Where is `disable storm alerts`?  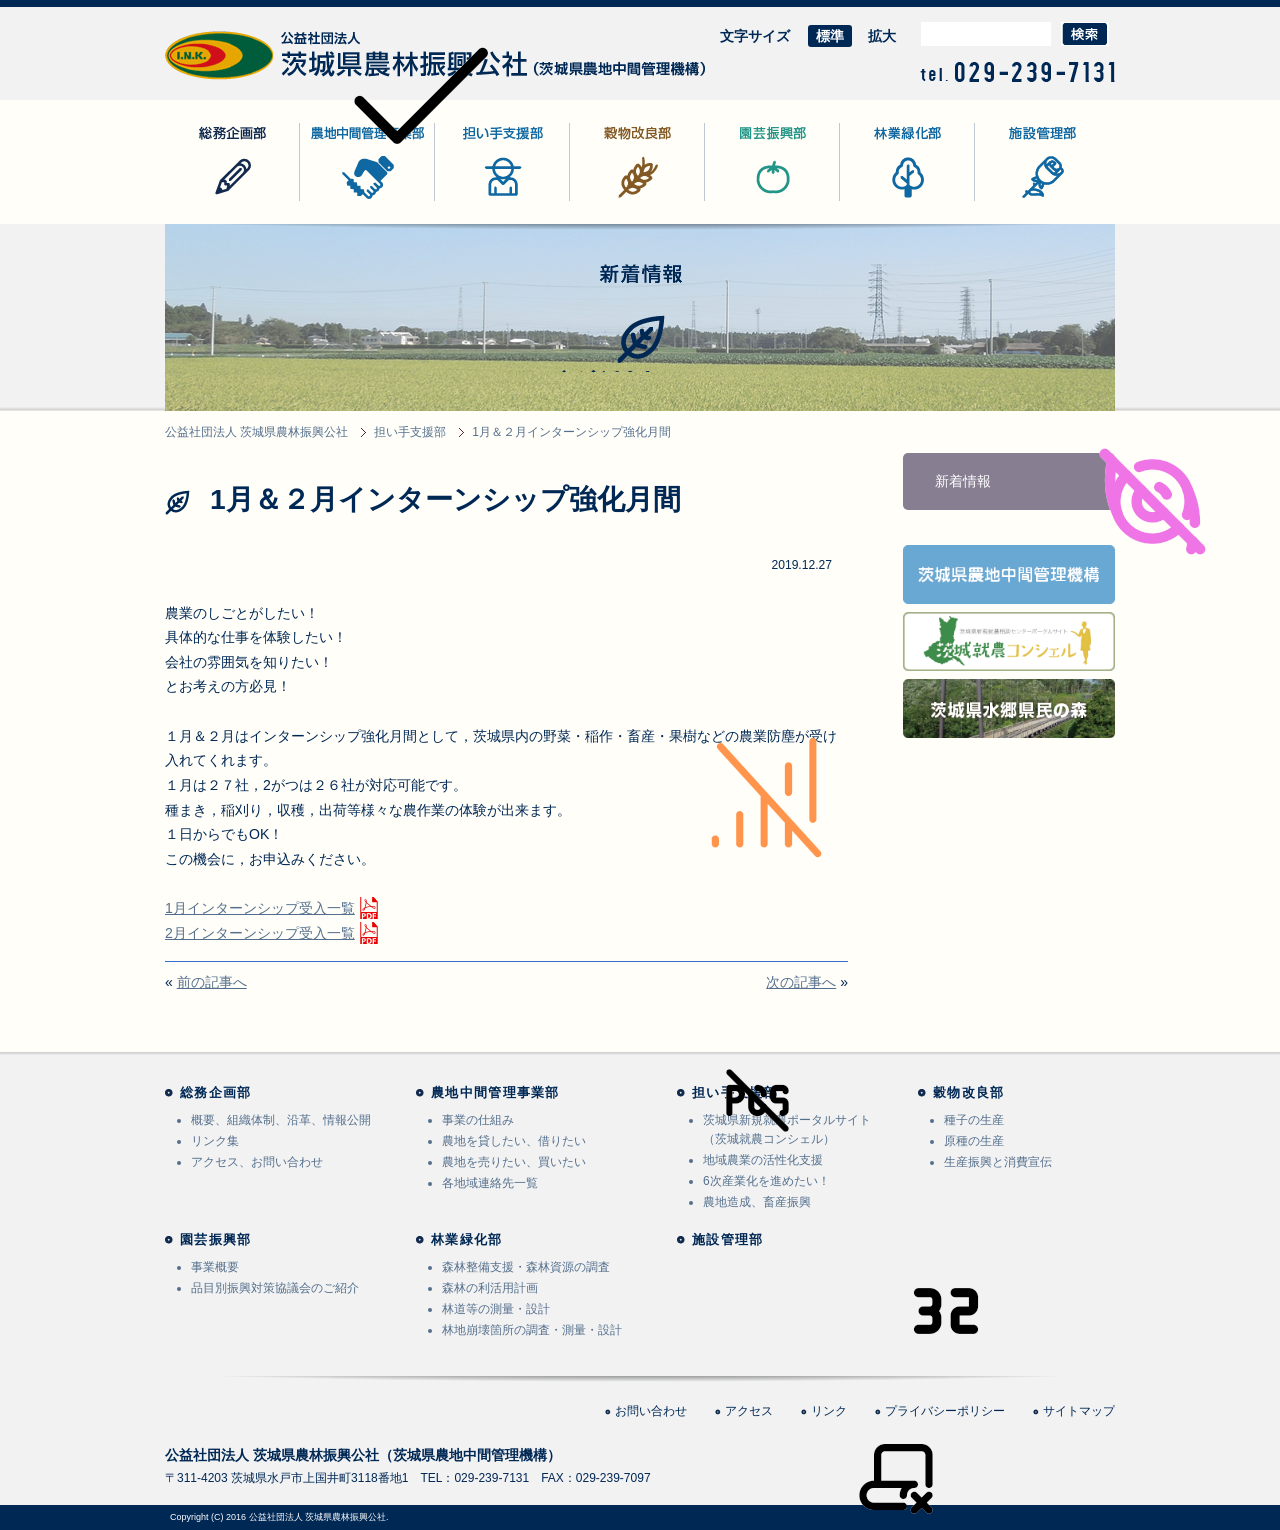 disable storm alerts is located at coordinates (1152, 501).